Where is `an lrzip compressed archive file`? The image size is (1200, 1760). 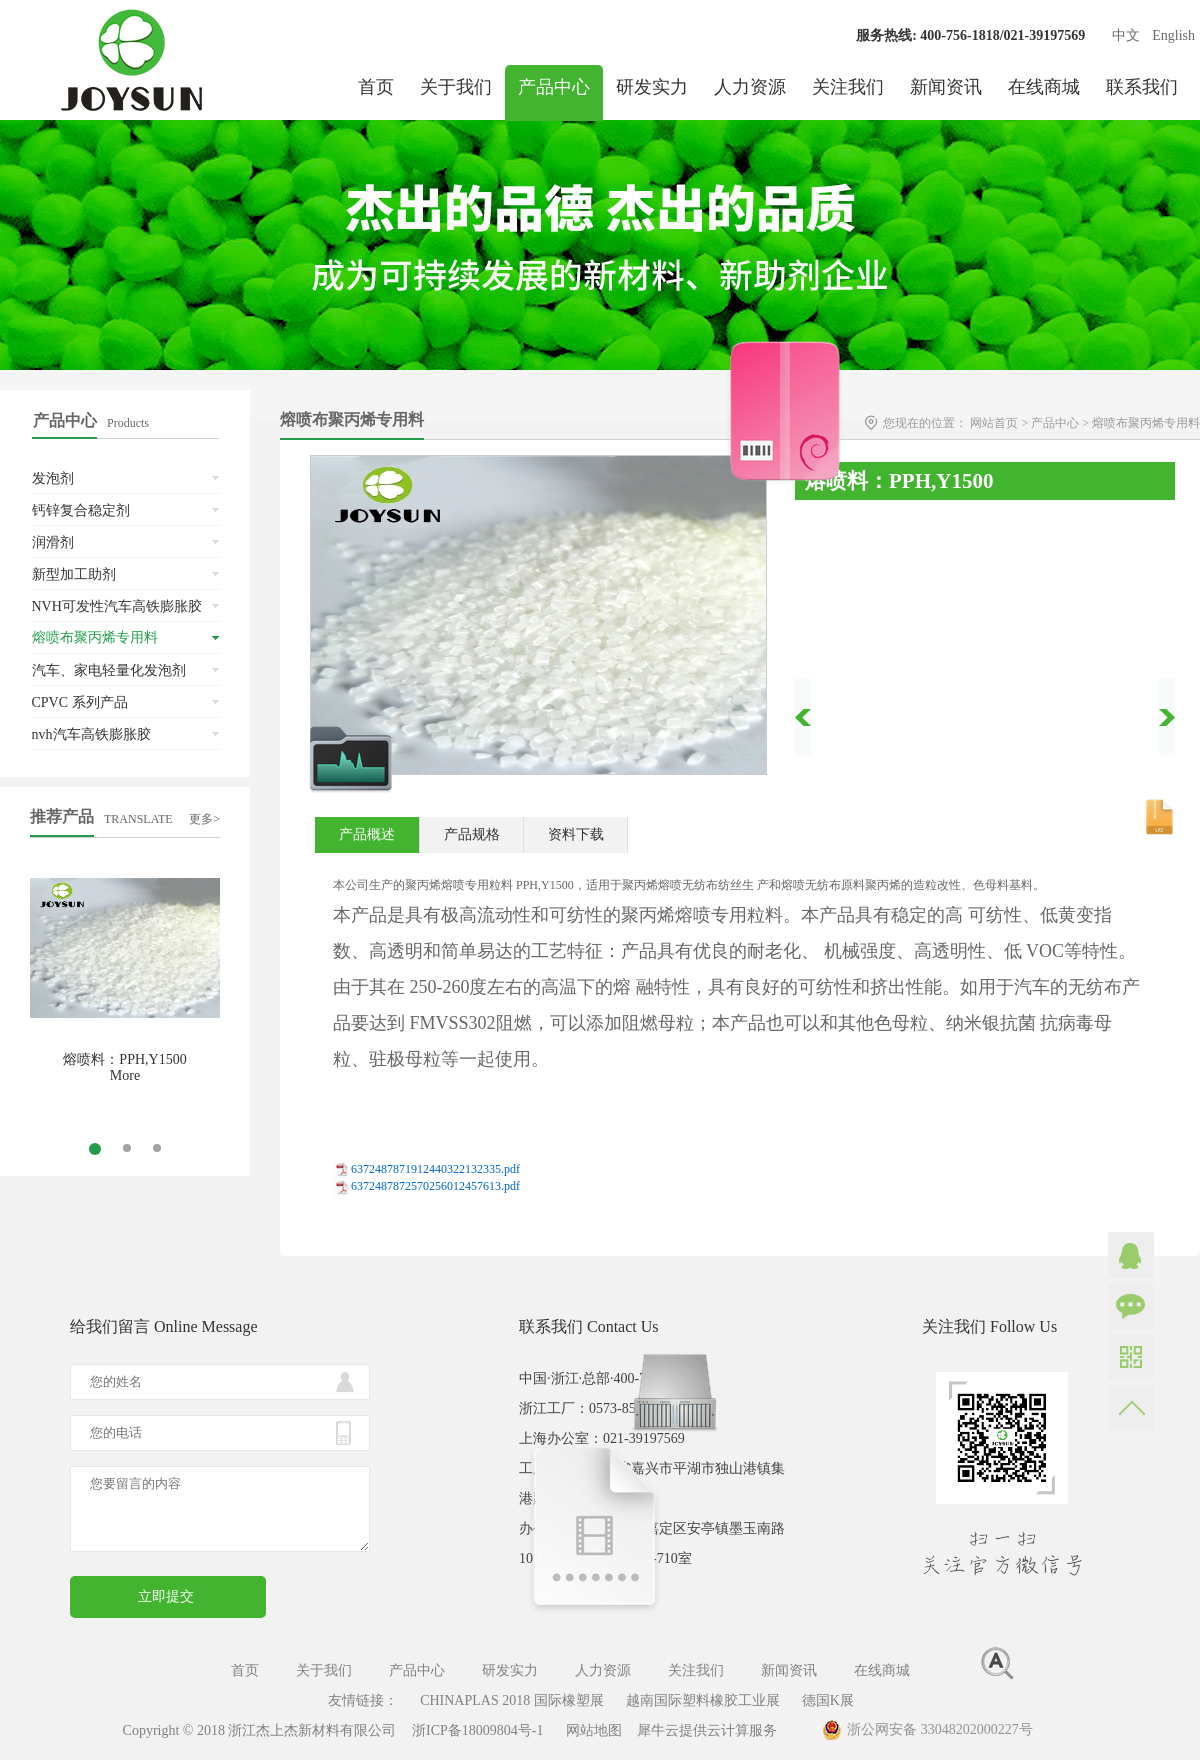
an lrzip compressed archive file is located at coordinates (1159, 817).